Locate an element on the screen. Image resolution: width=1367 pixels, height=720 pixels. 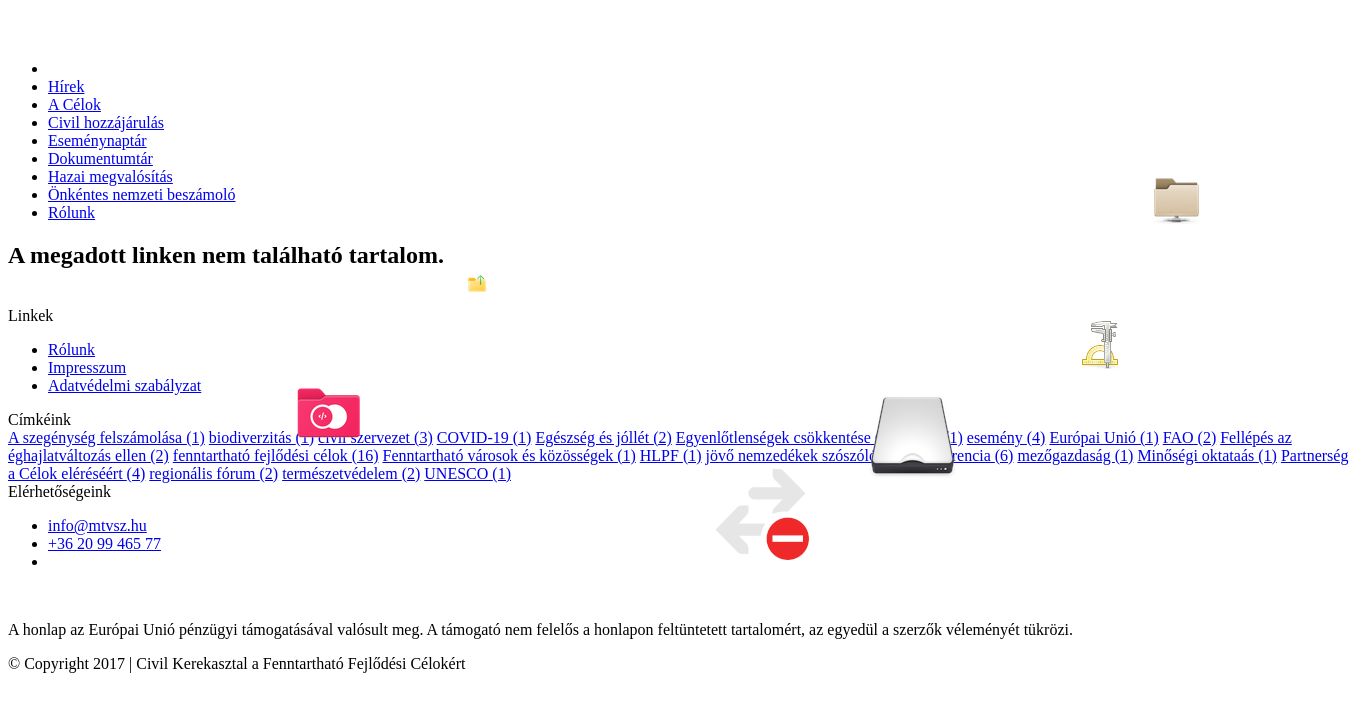
open scanner application is located at coordinates (912, 436).